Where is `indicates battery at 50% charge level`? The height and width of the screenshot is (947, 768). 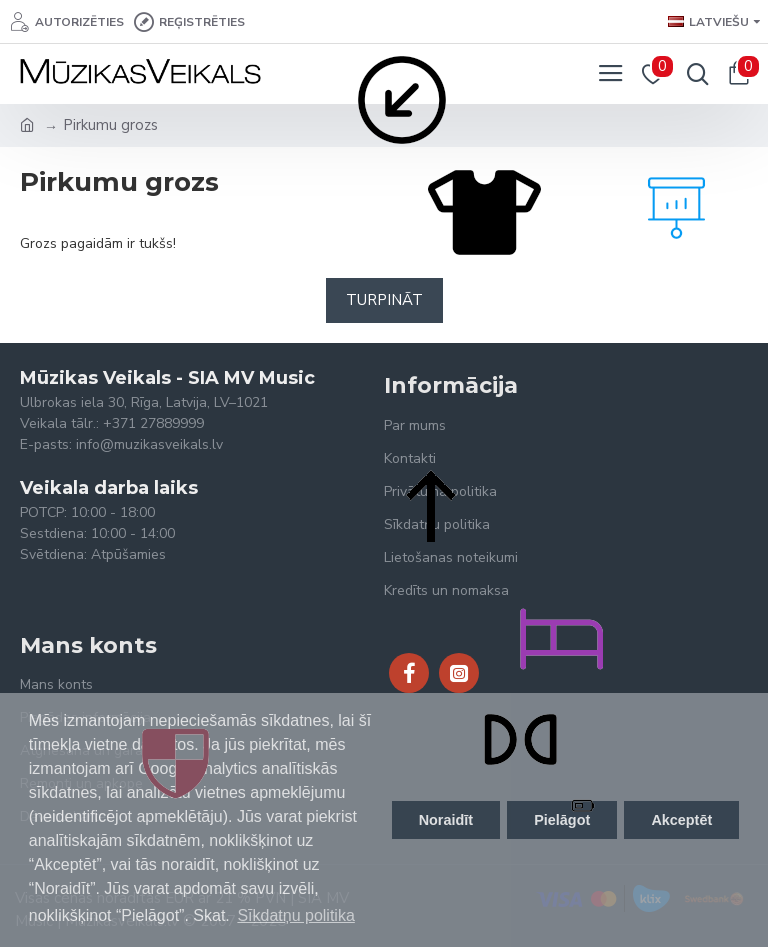
indicates battery at 50% charge level is located at coordinates (583, 805).